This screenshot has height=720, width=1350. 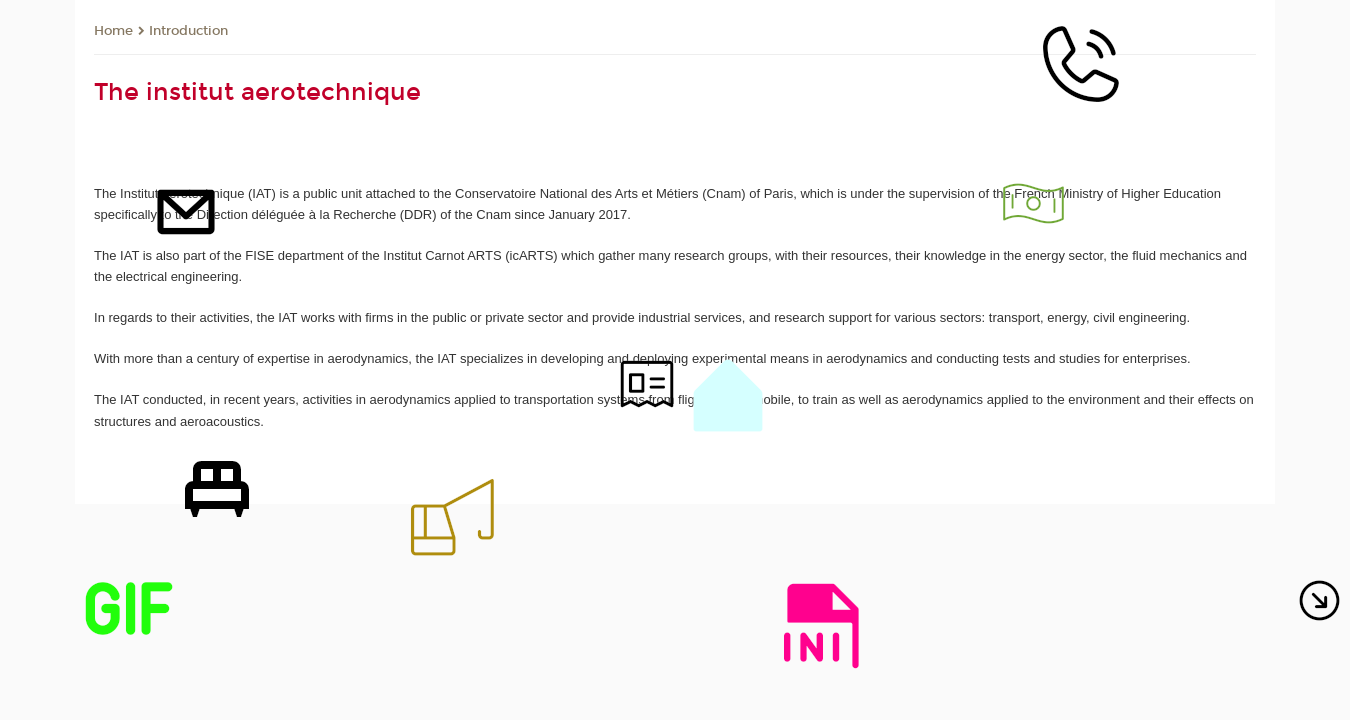 What do you see at coordinates (1033, 203) in the screenshot?
I see `view payment or transaction details` at bounding box center [1033, 203].